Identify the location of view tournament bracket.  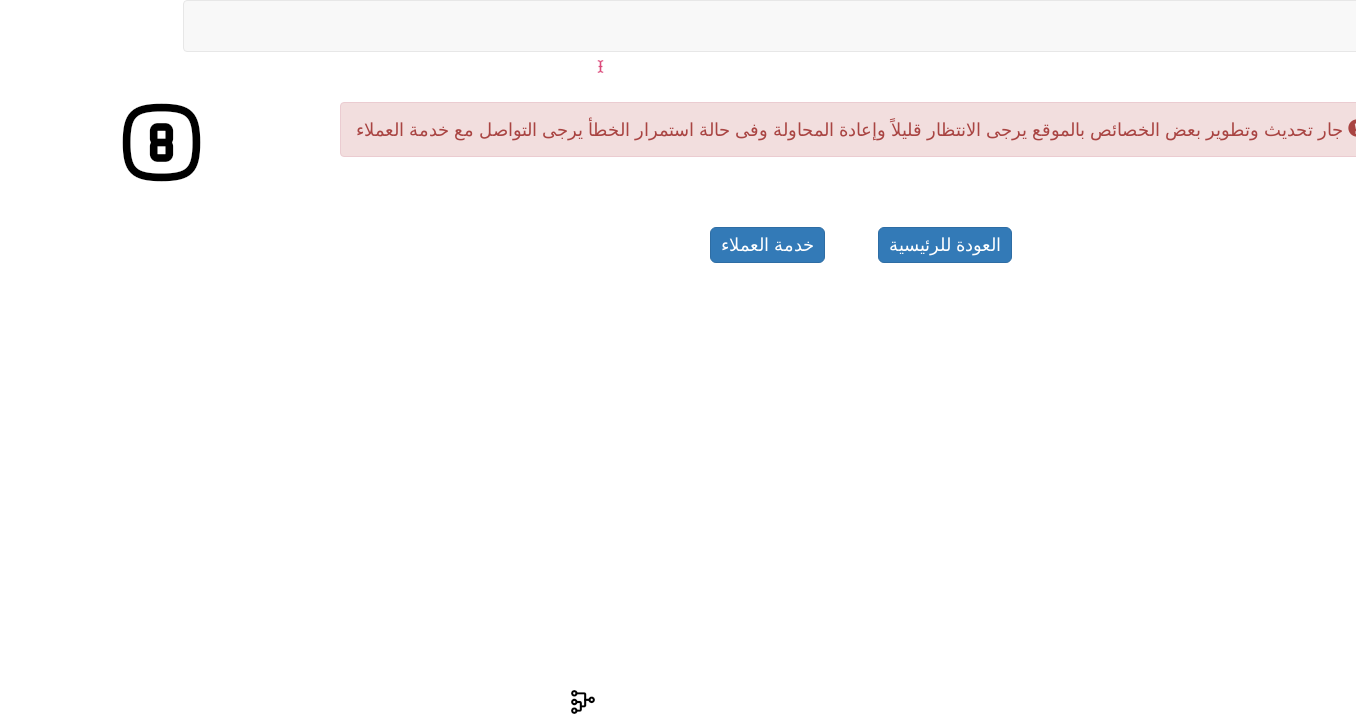
(583, 702).